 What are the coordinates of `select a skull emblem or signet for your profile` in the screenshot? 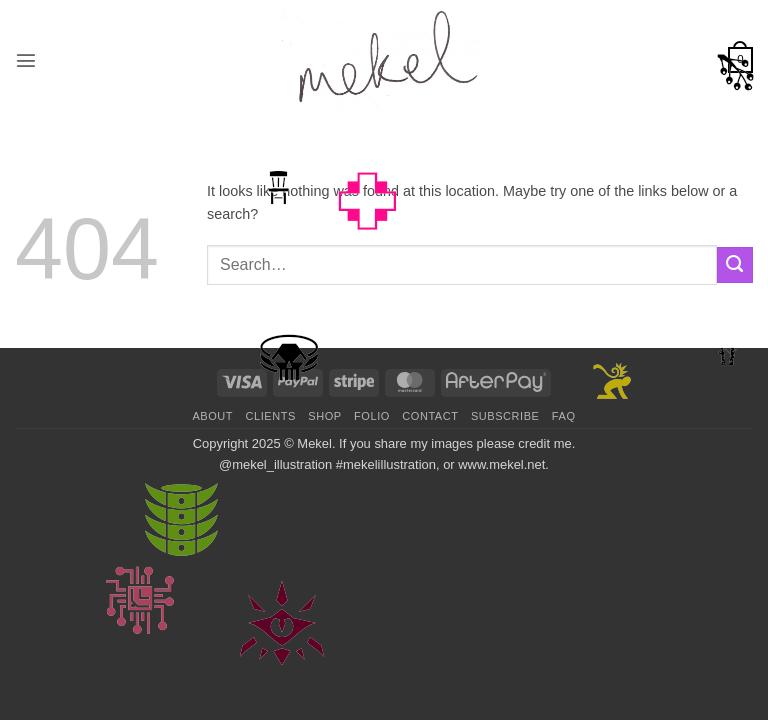 It's located at (289, 358).